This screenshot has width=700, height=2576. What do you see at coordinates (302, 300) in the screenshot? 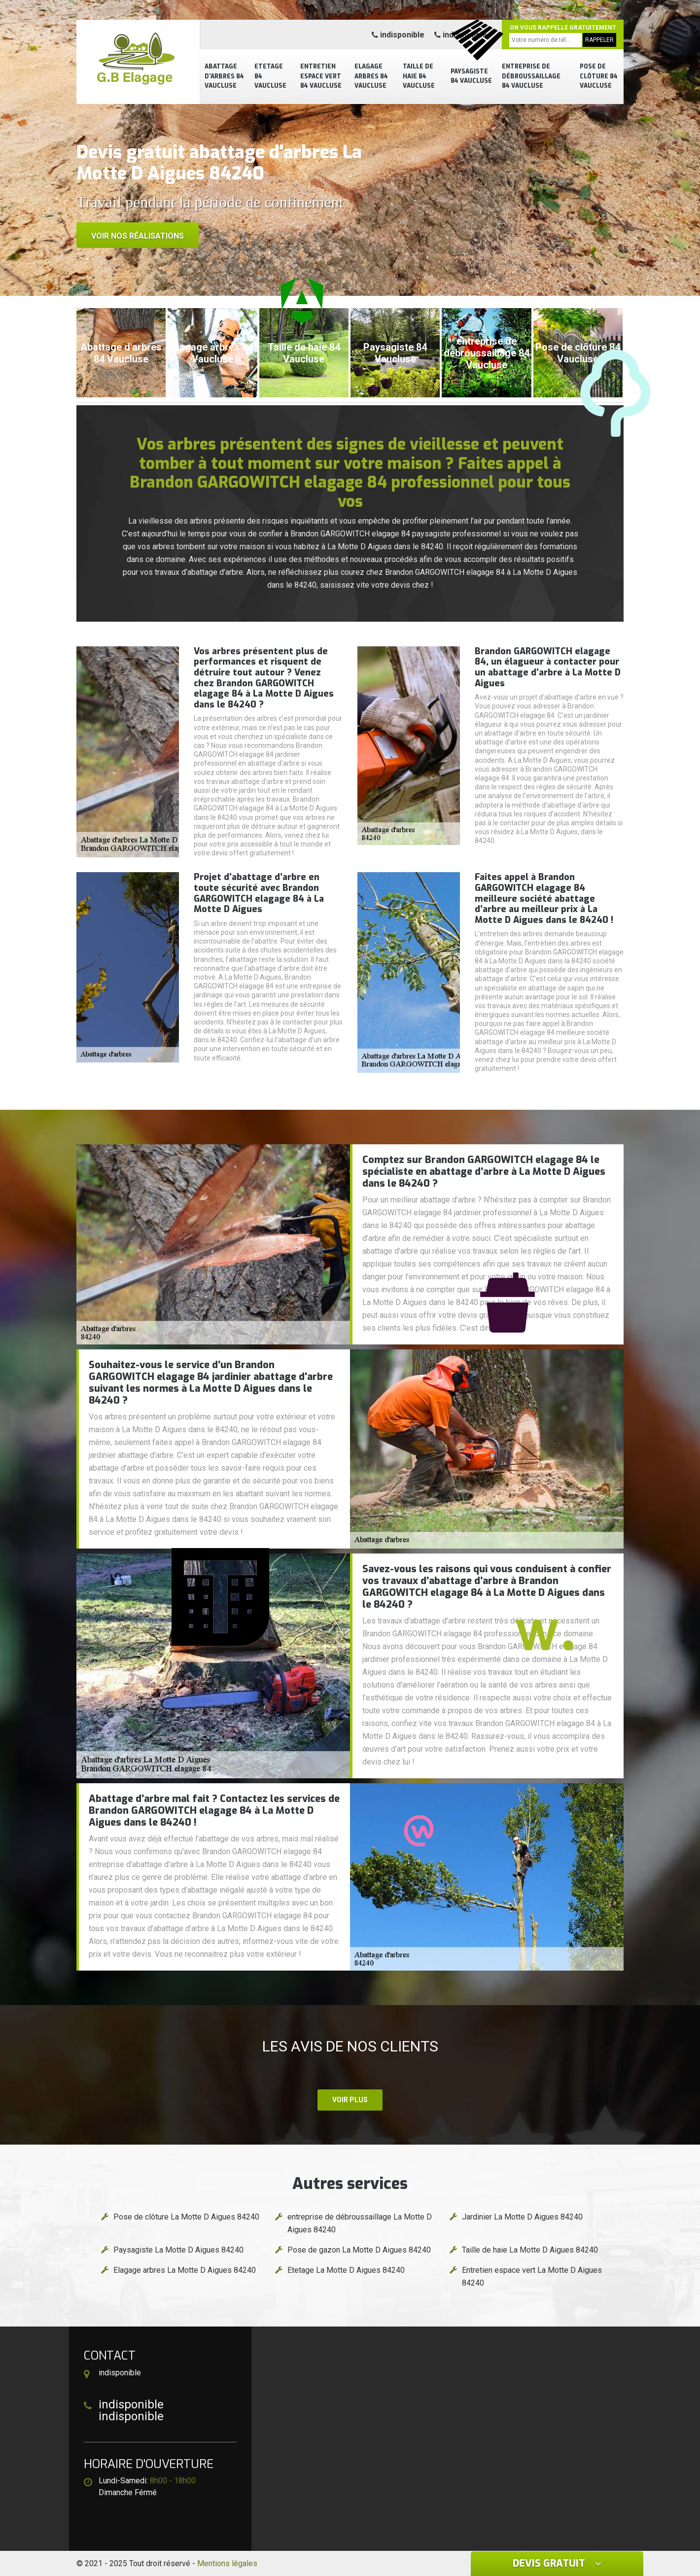
I see `indicates an Angular framework application` at bounding box center [302, 300].